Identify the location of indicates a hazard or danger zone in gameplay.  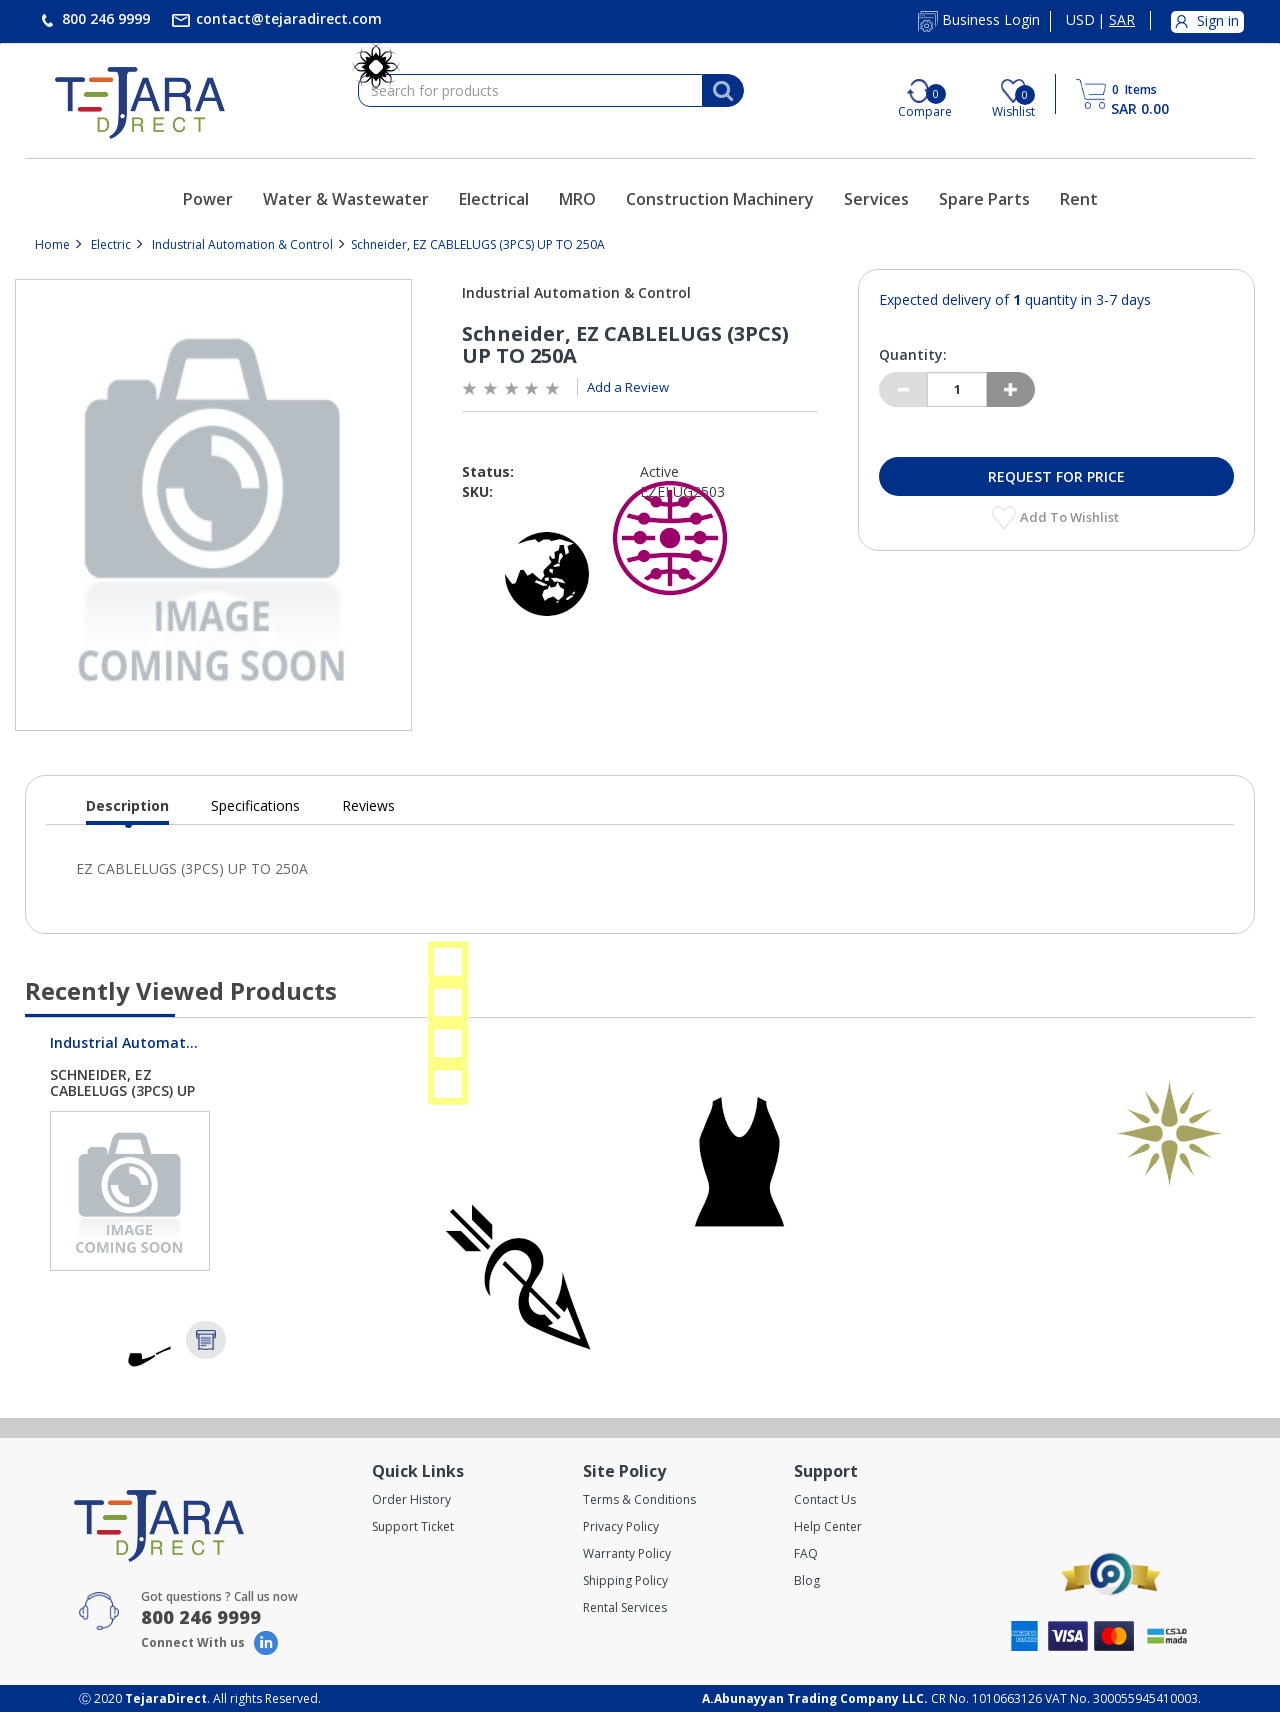
(1169, 1133).